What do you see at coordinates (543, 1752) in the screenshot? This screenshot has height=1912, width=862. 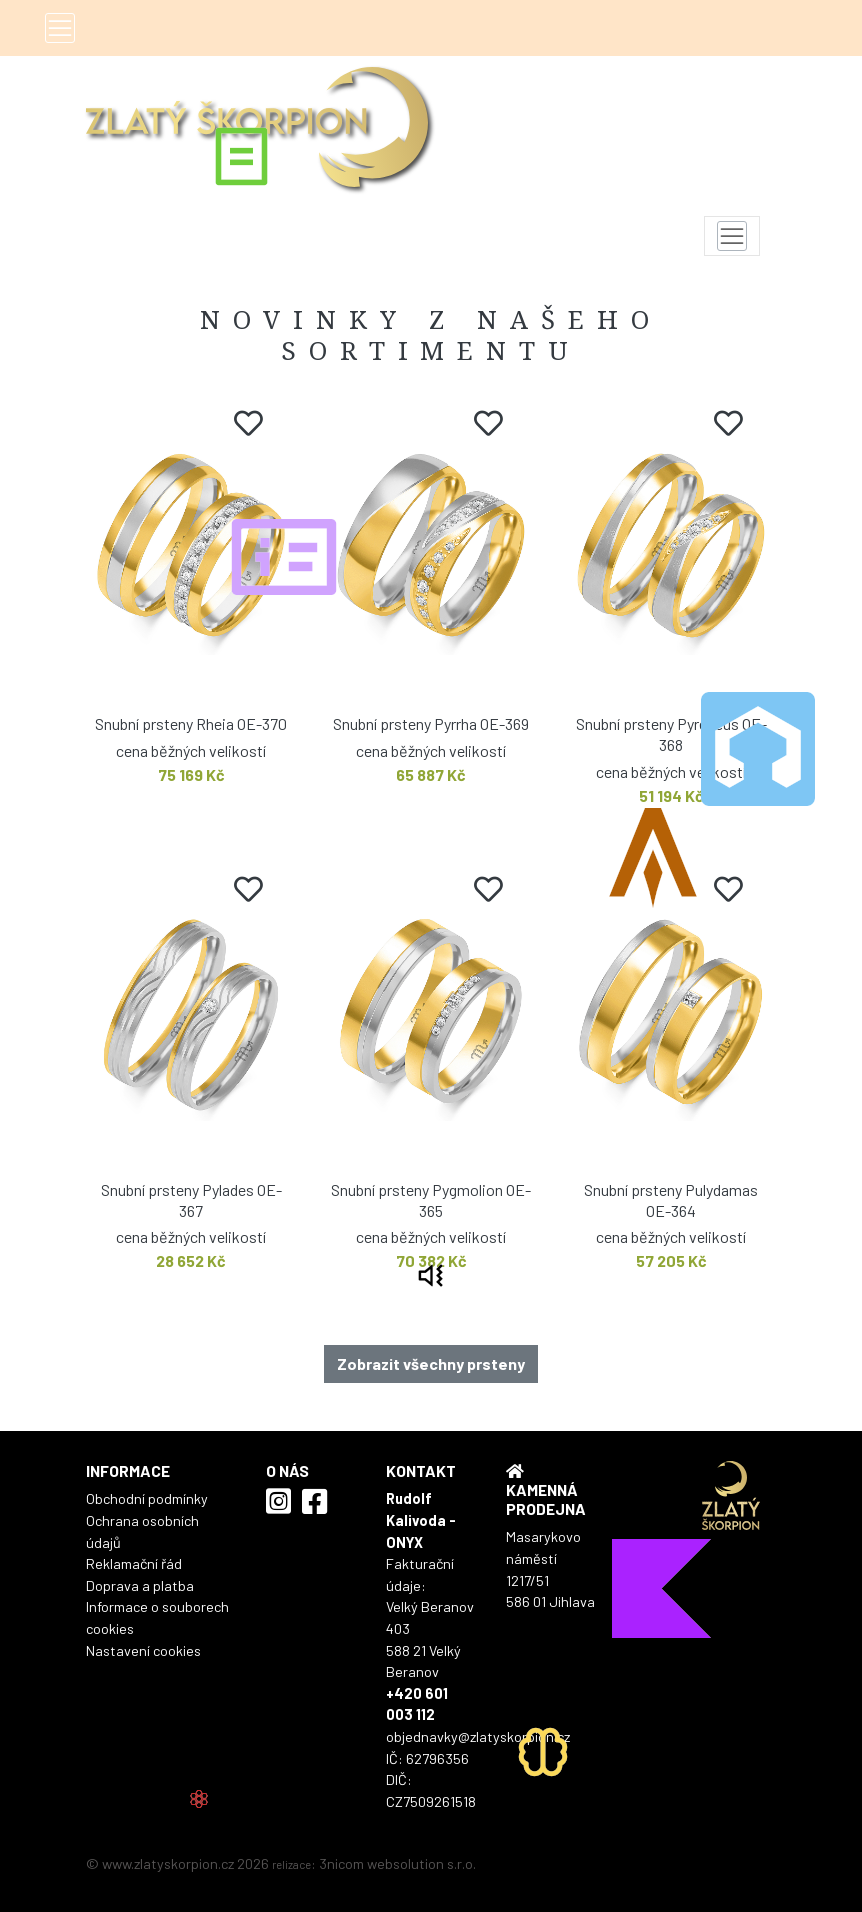 I see `access AI or machine learning features` at bounding box center [543, 1752].